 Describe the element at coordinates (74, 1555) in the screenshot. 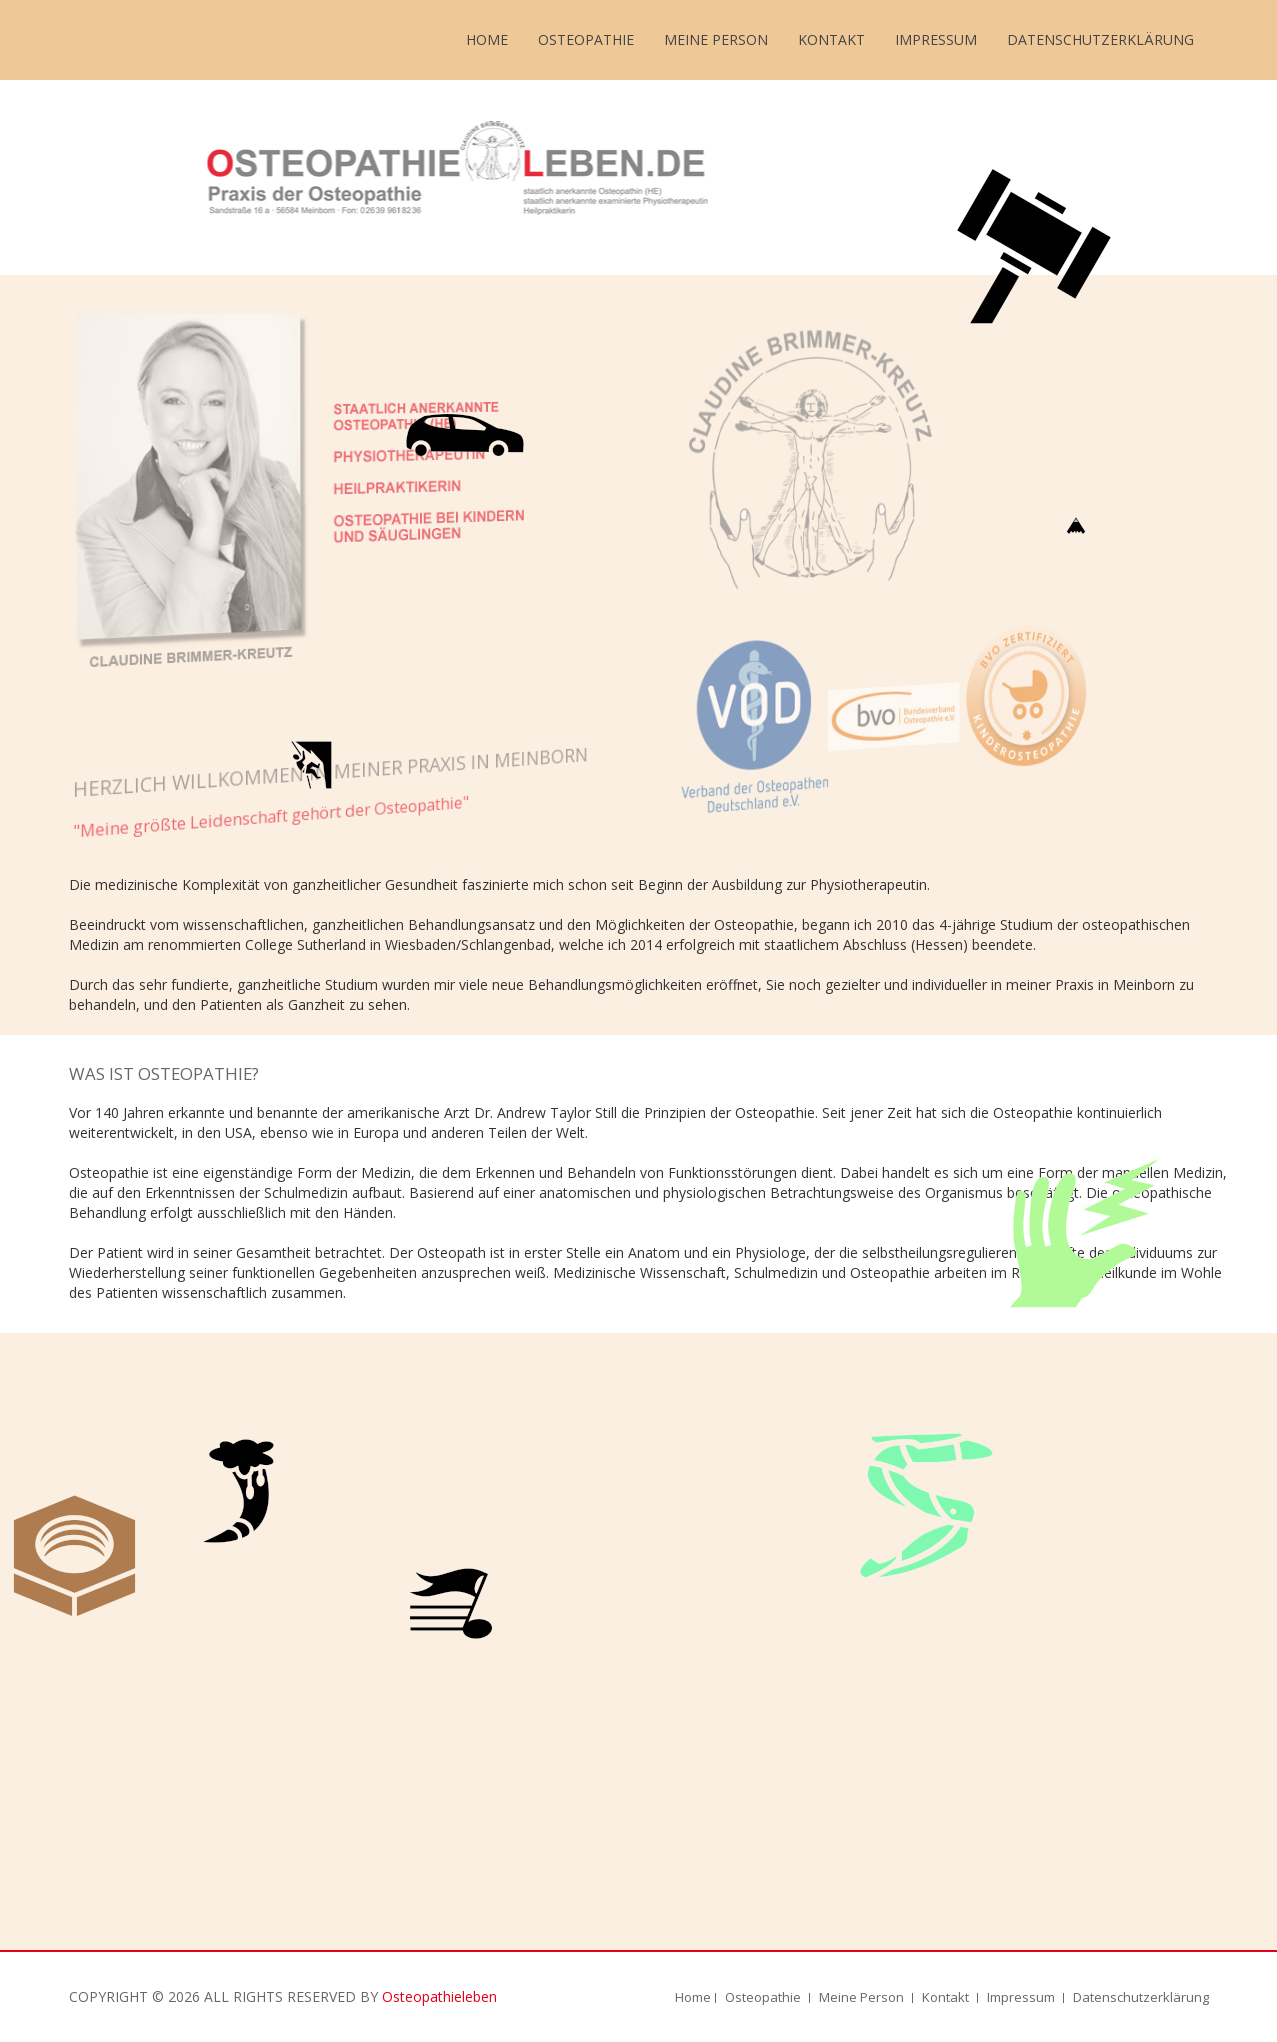

I see `access hardware or mechanical settings` at that location.